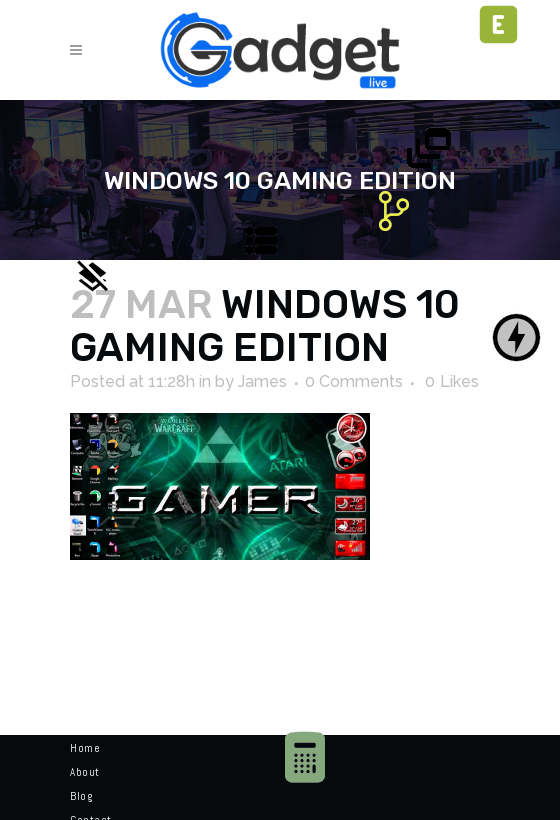  What do you see at coordinates (429, 148) in the screenshot?
I see `view dynamic or stacked content feed` at bounding box center [429, 148].